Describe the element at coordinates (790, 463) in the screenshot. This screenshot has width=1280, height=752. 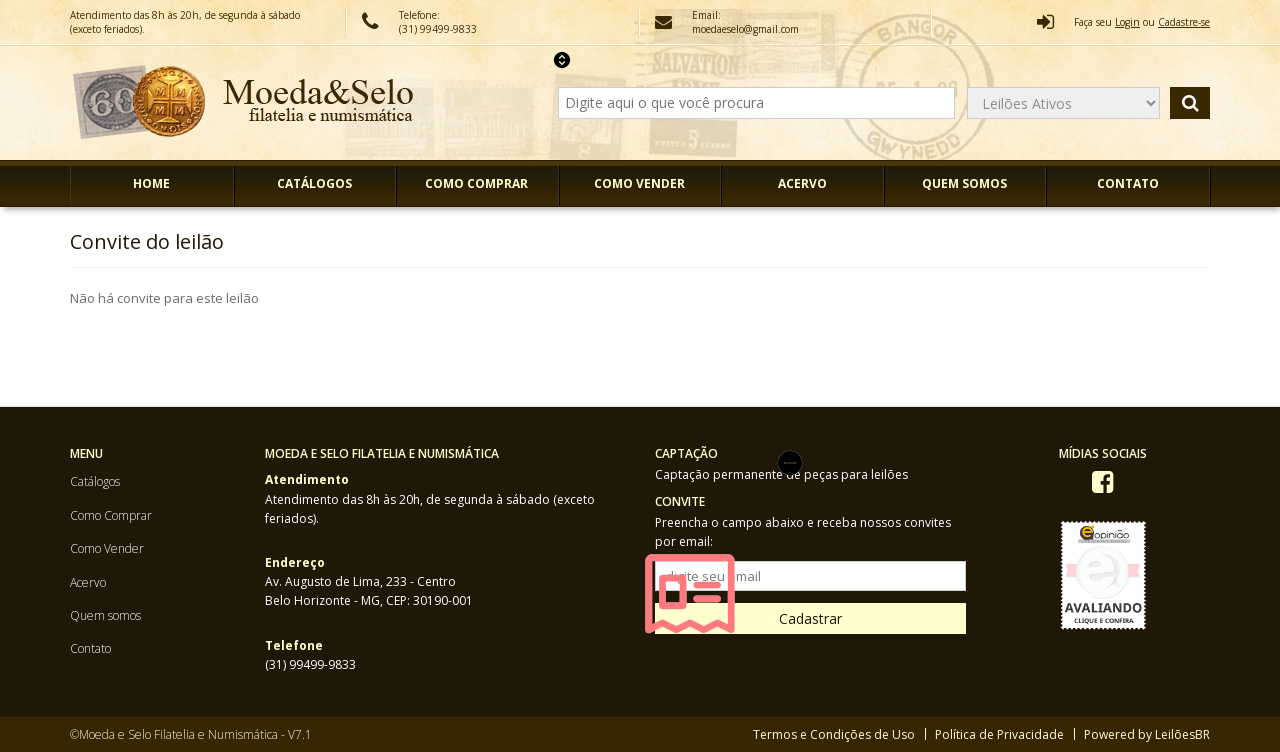
I see `remove an item from a list or cart` at that location.